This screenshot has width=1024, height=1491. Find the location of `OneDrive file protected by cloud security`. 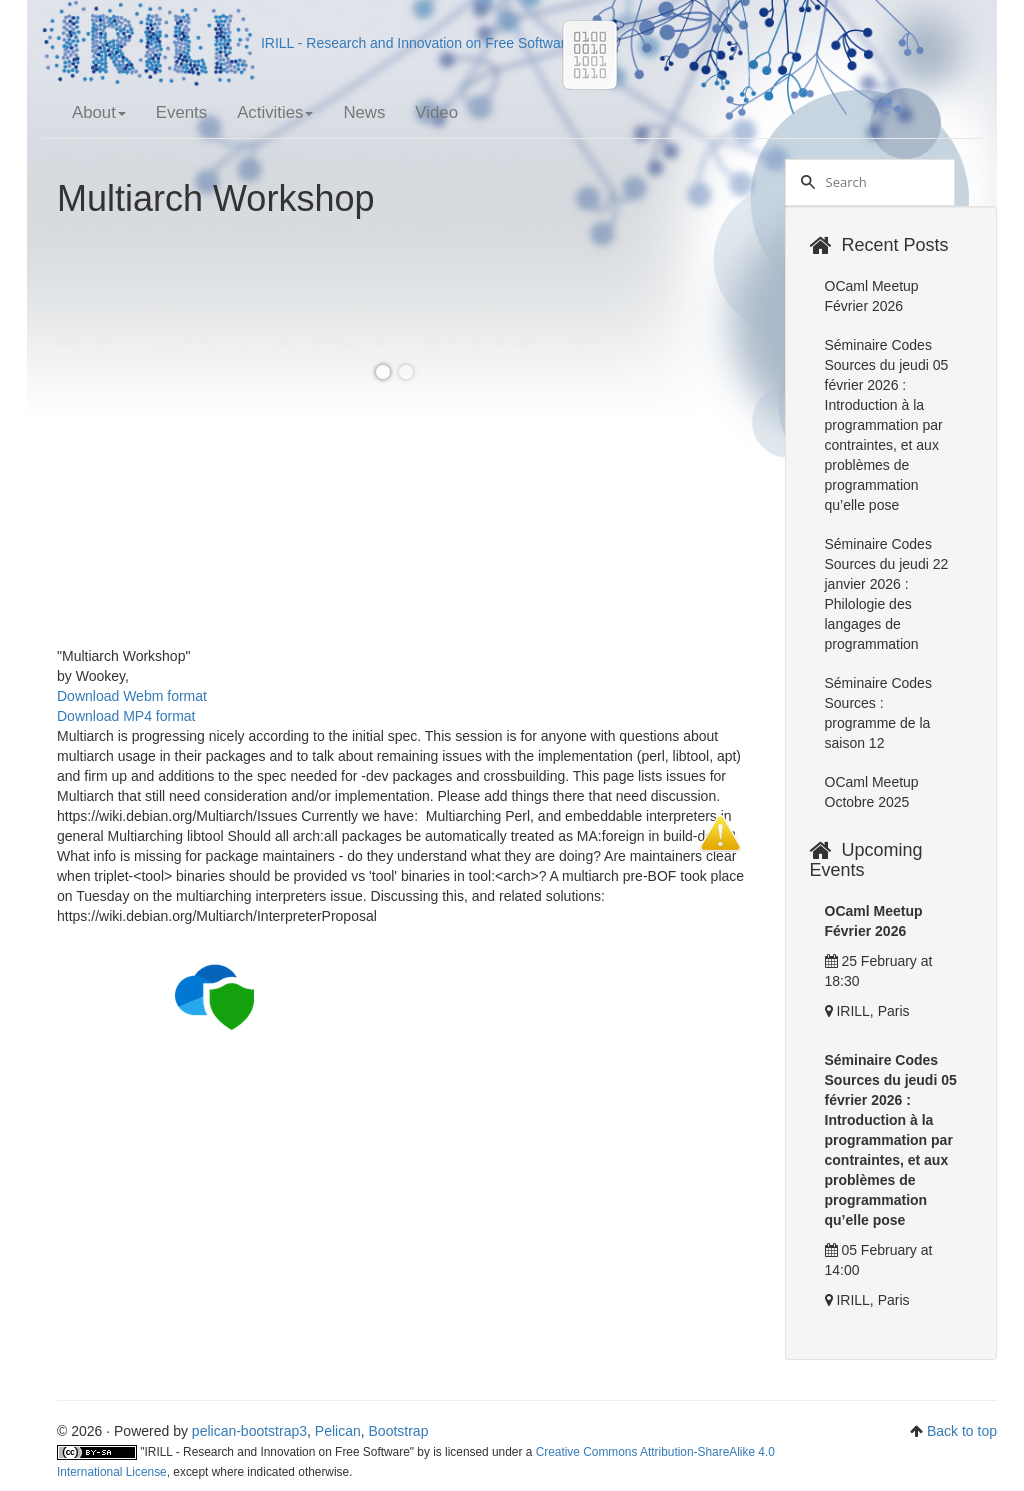

OneDrive file protected by cloud security is located at coordinates (214, 990).